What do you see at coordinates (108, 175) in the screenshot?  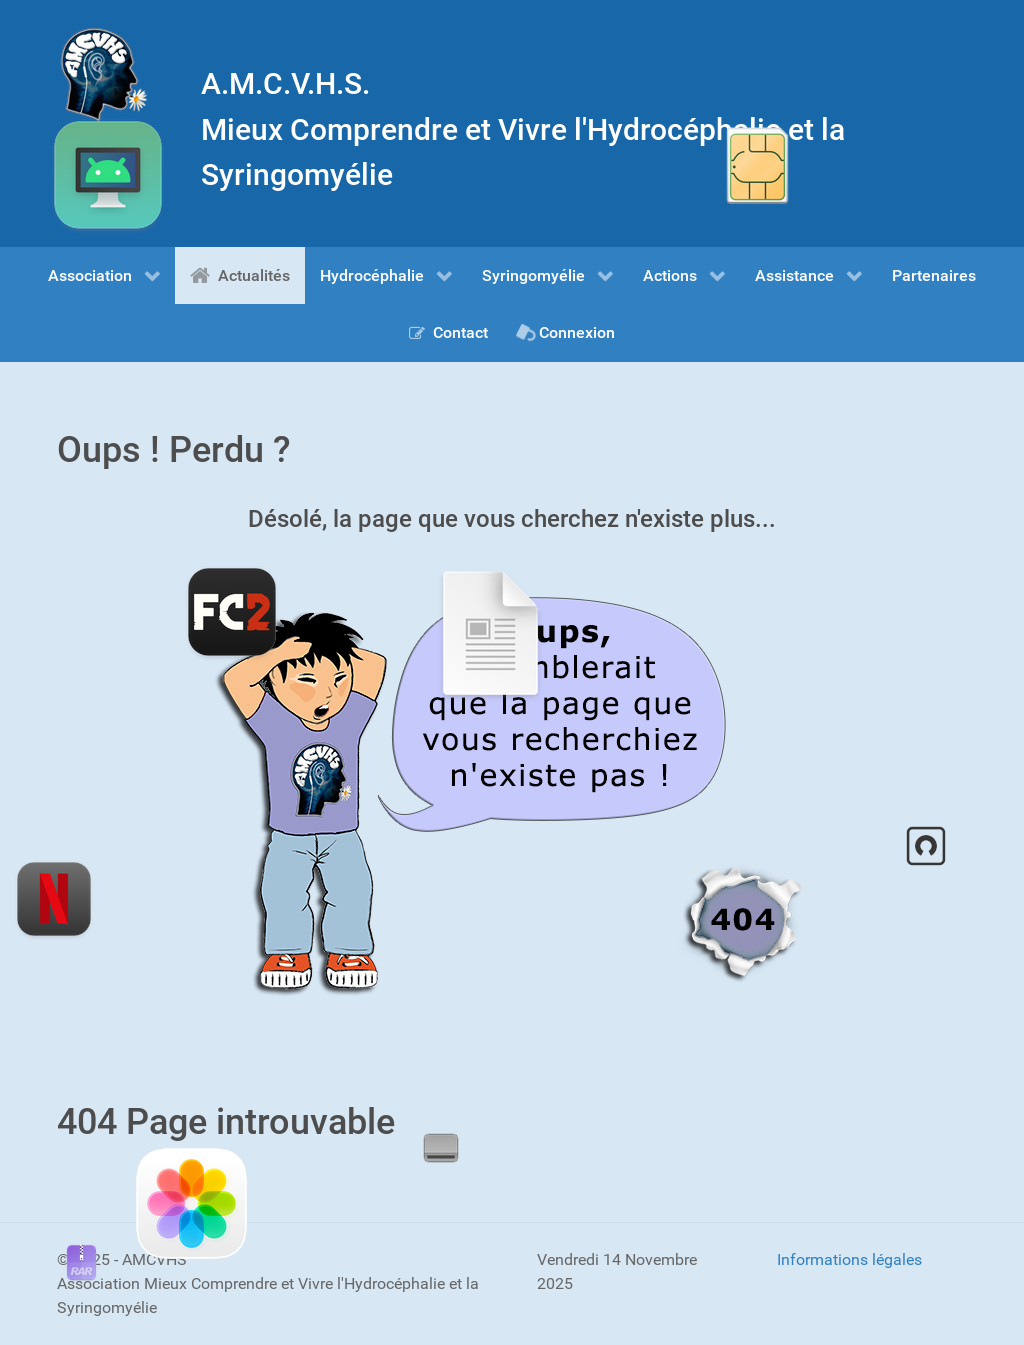 I see `launch qtscrcpy to mirror android device to desktop` at bounding box center [108, 175].